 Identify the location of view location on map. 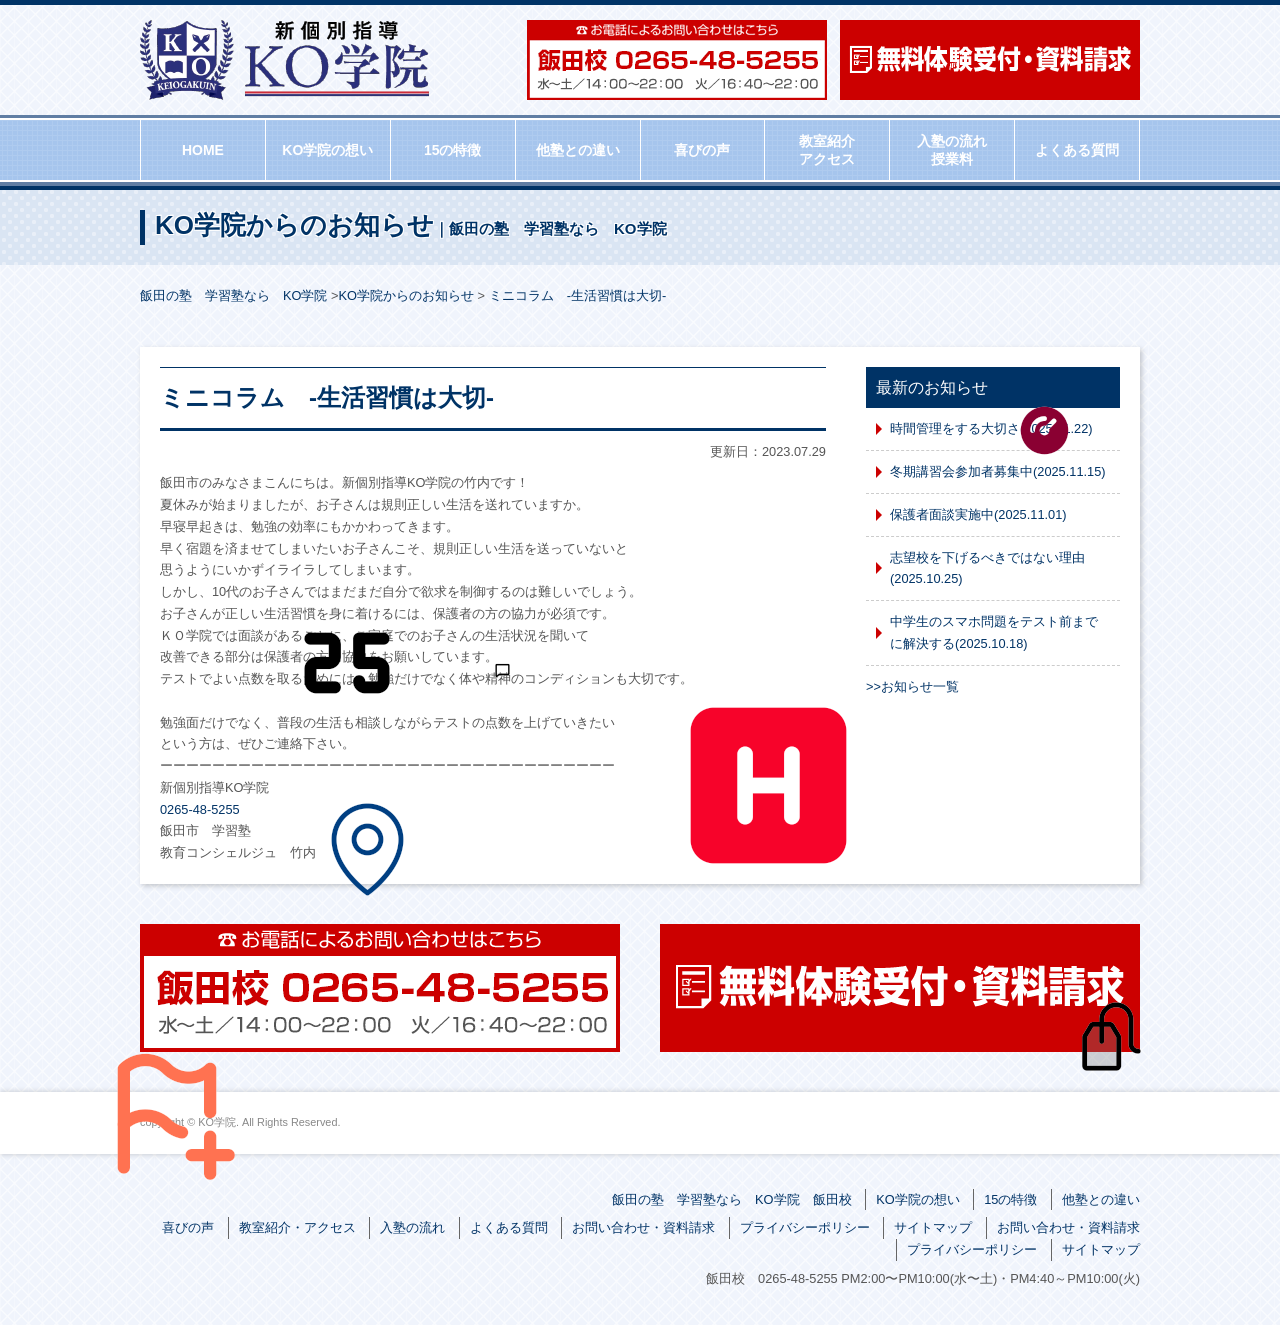
(367, 849).